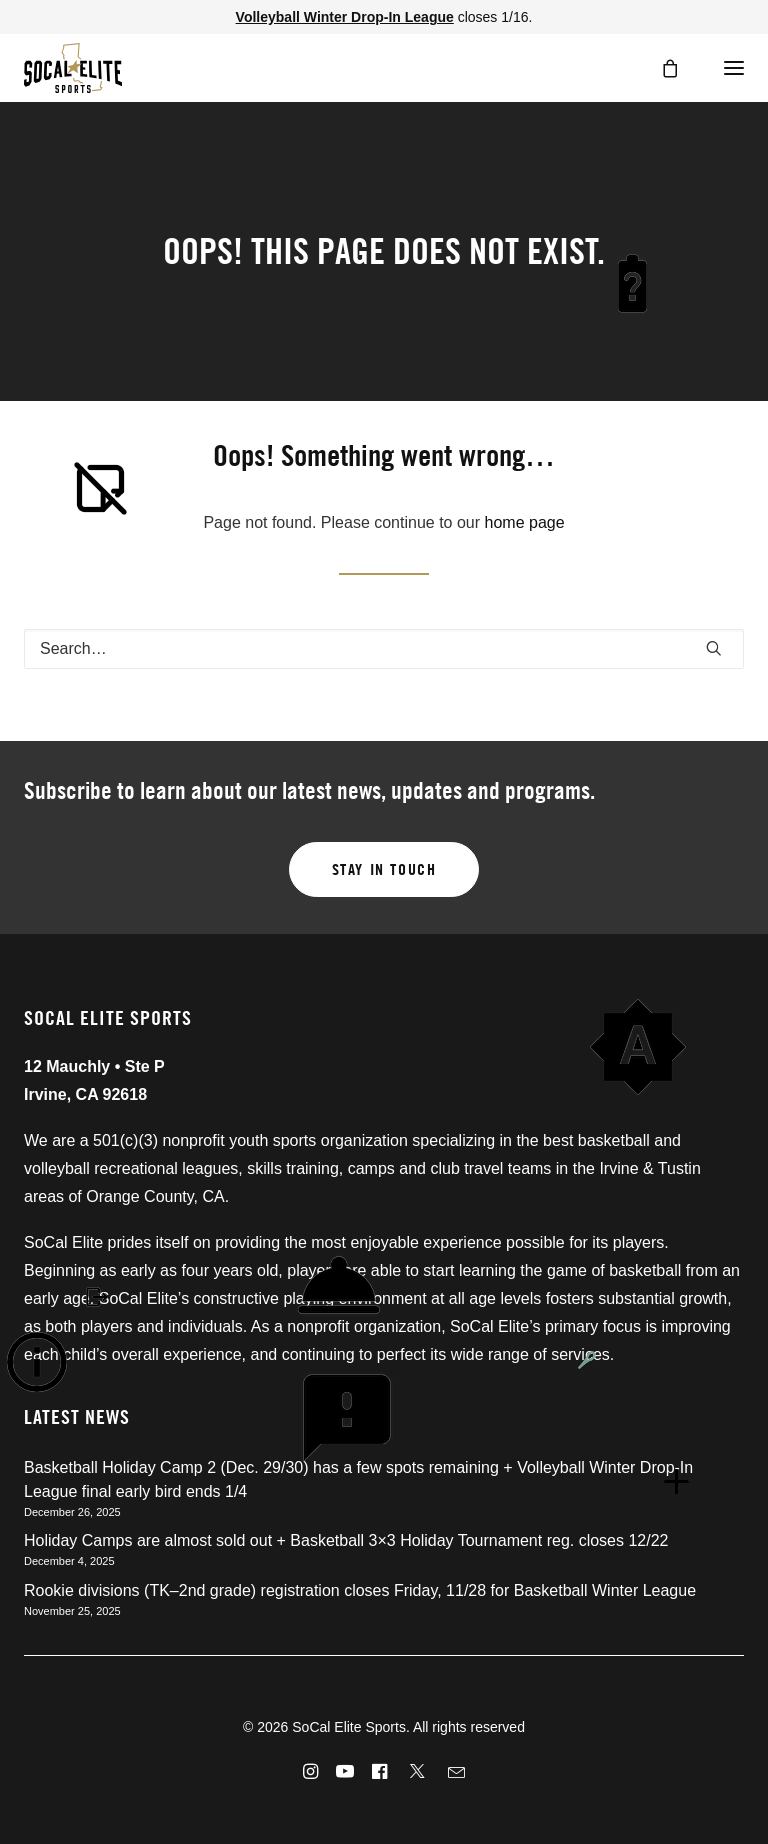  Describe the element at coordinates (339, 1285) in the screenshot. I see `request room service or hotel amenities` at that location.